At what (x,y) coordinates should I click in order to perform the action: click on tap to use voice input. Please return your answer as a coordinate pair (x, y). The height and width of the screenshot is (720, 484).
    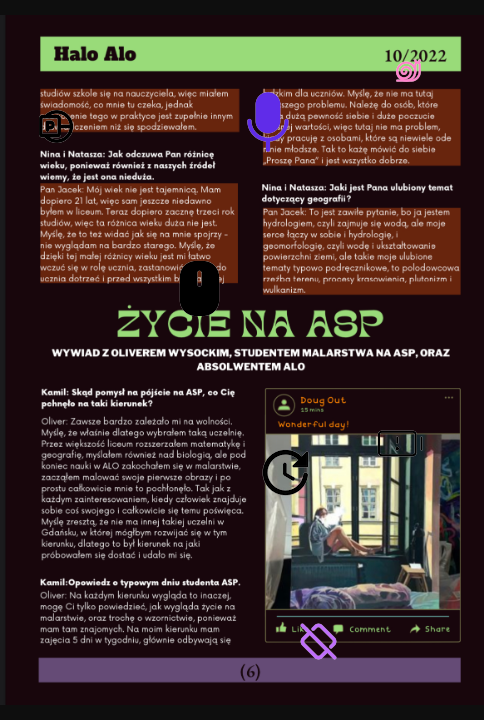
    Looking at the image, I should click on (268, 121).